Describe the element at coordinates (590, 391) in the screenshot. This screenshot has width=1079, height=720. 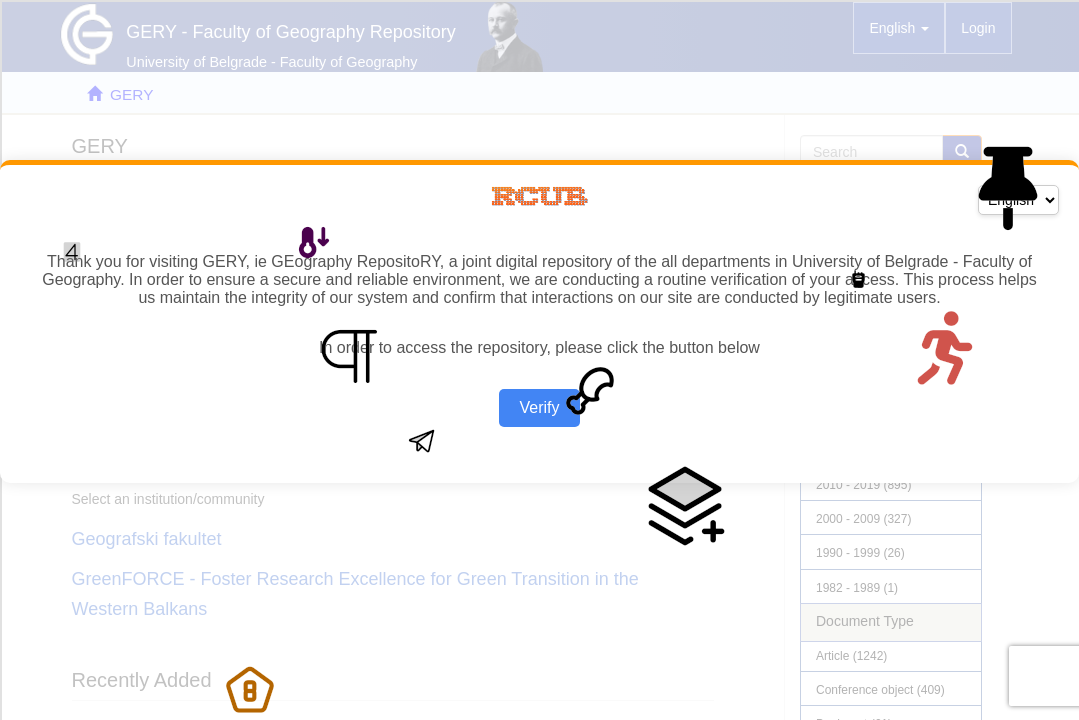
I see `access food or restaurant options` at that location.